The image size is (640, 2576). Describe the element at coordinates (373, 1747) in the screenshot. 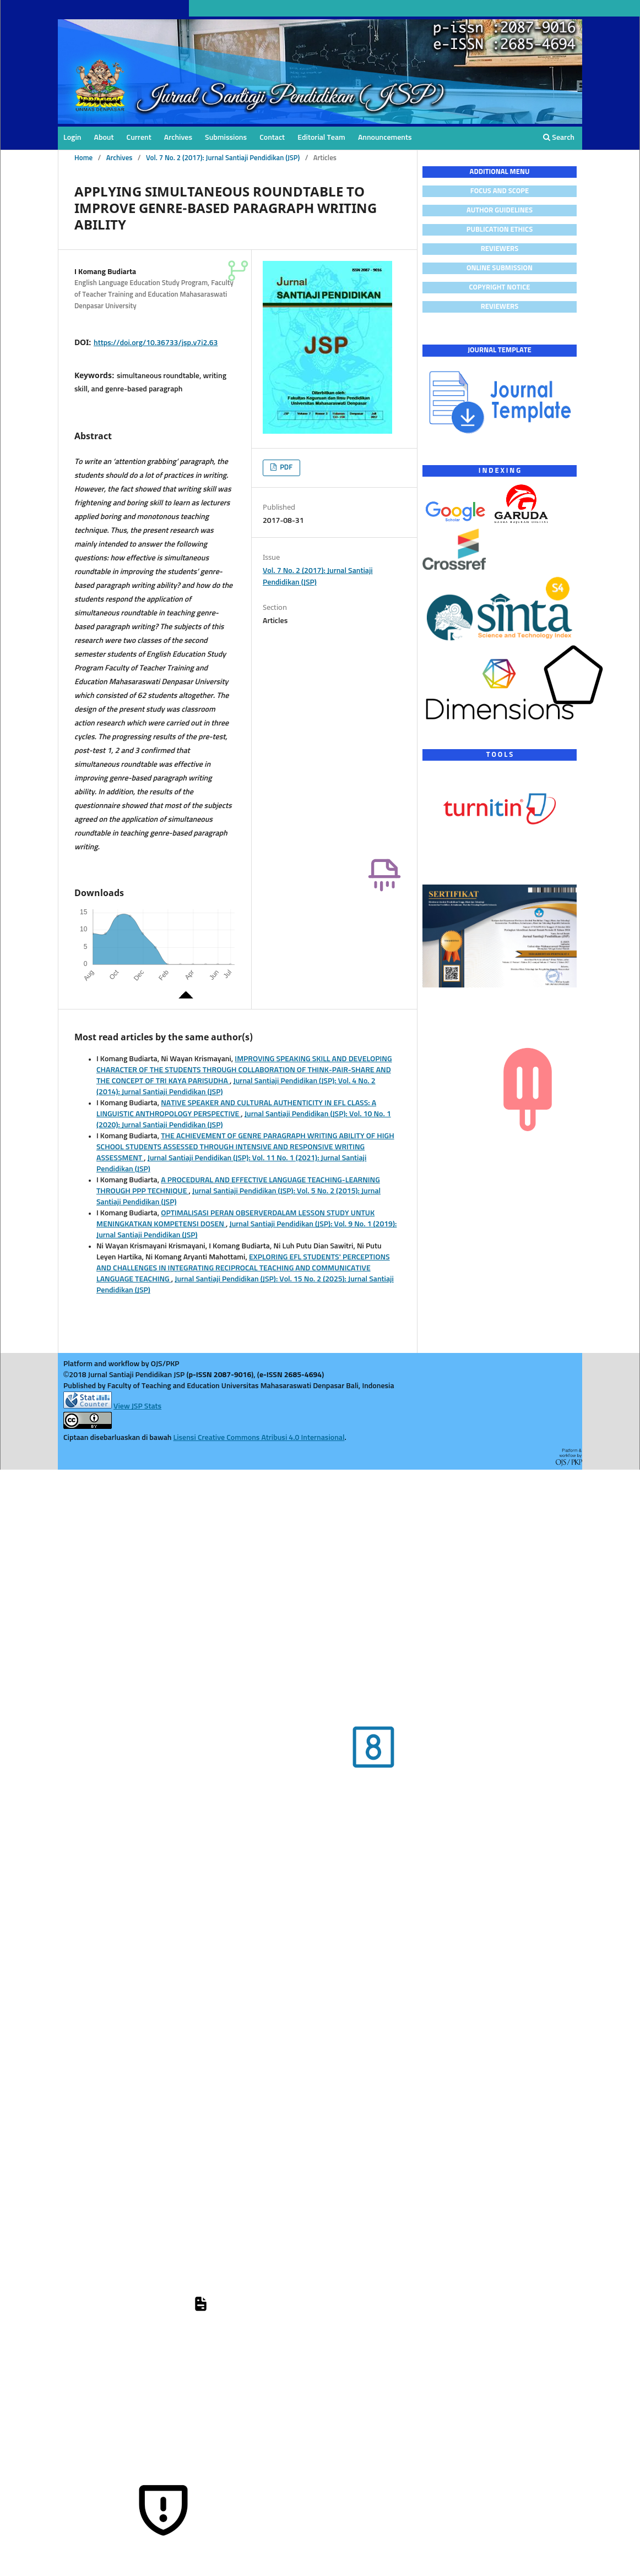

I see `select or input the number eight` at that location.